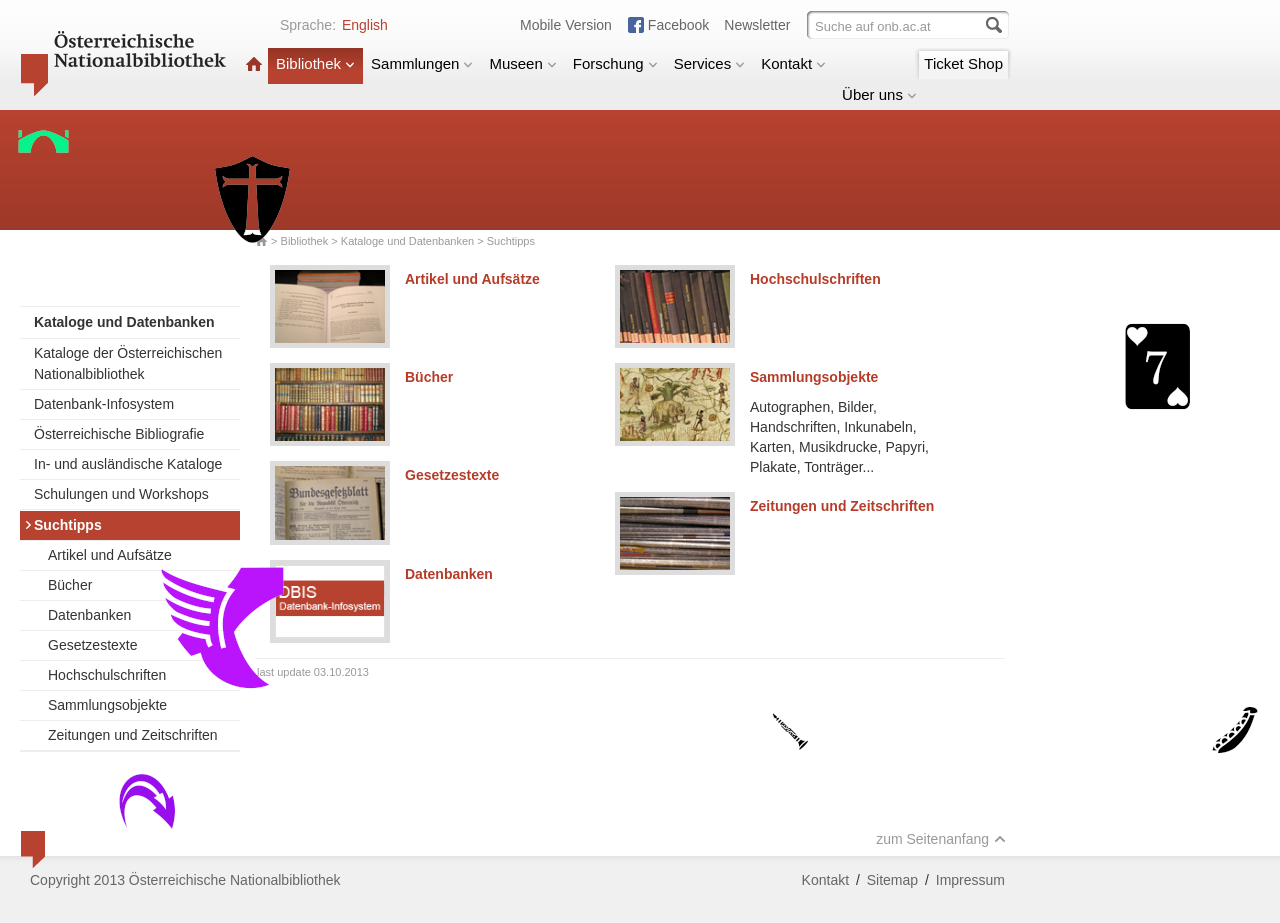  I want to click on seven of hearts playing card, so click(1157, 366).